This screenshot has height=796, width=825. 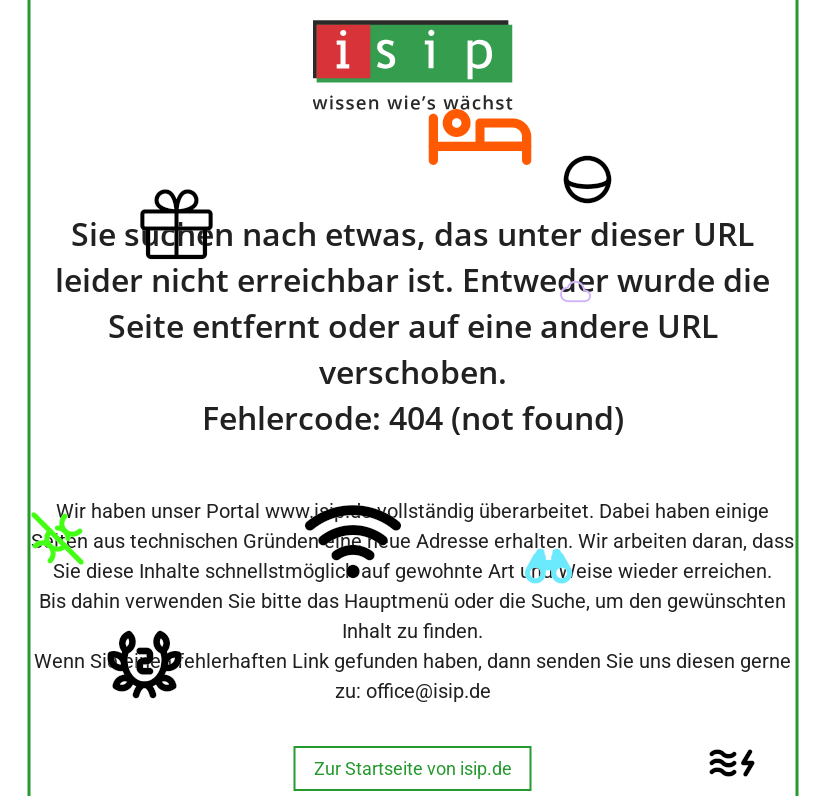 What do you see at coordinates (57, 538) in the screenshot?
I see `disable genetic or DNA-related features` at bounding box center [57, 538].